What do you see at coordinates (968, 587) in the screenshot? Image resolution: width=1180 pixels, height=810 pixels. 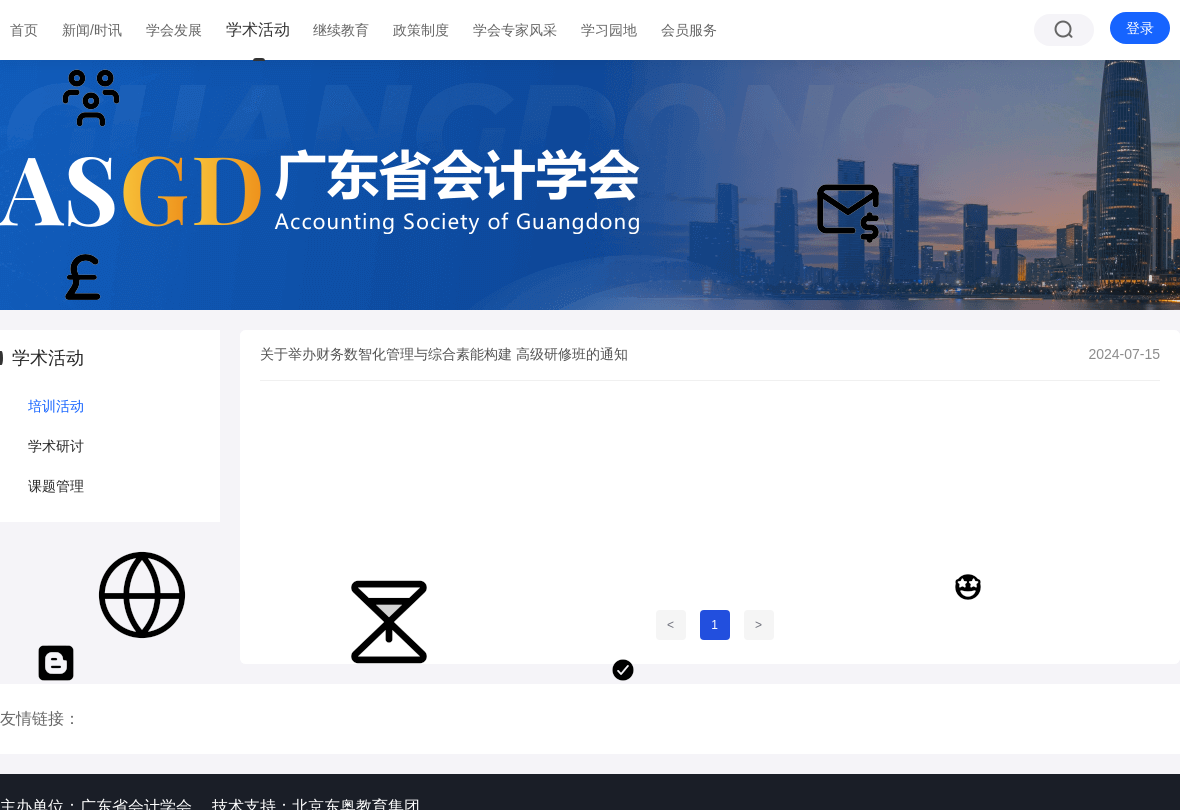 I see `indicates a top-rated or favorite item` at bounding box center [968, 587].